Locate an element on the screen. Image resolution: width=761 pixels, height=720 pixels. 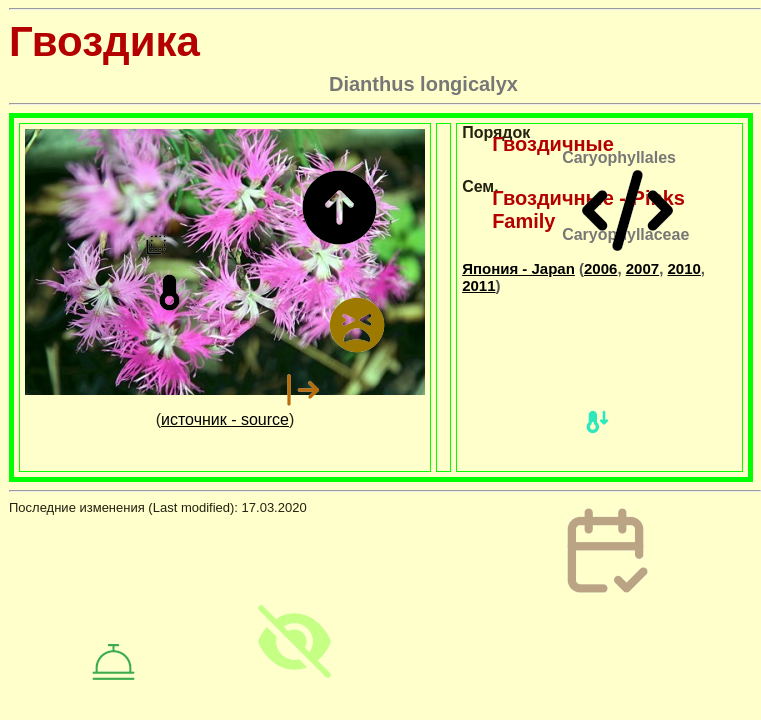
view or edit source code is located at coordinates (627, 210).